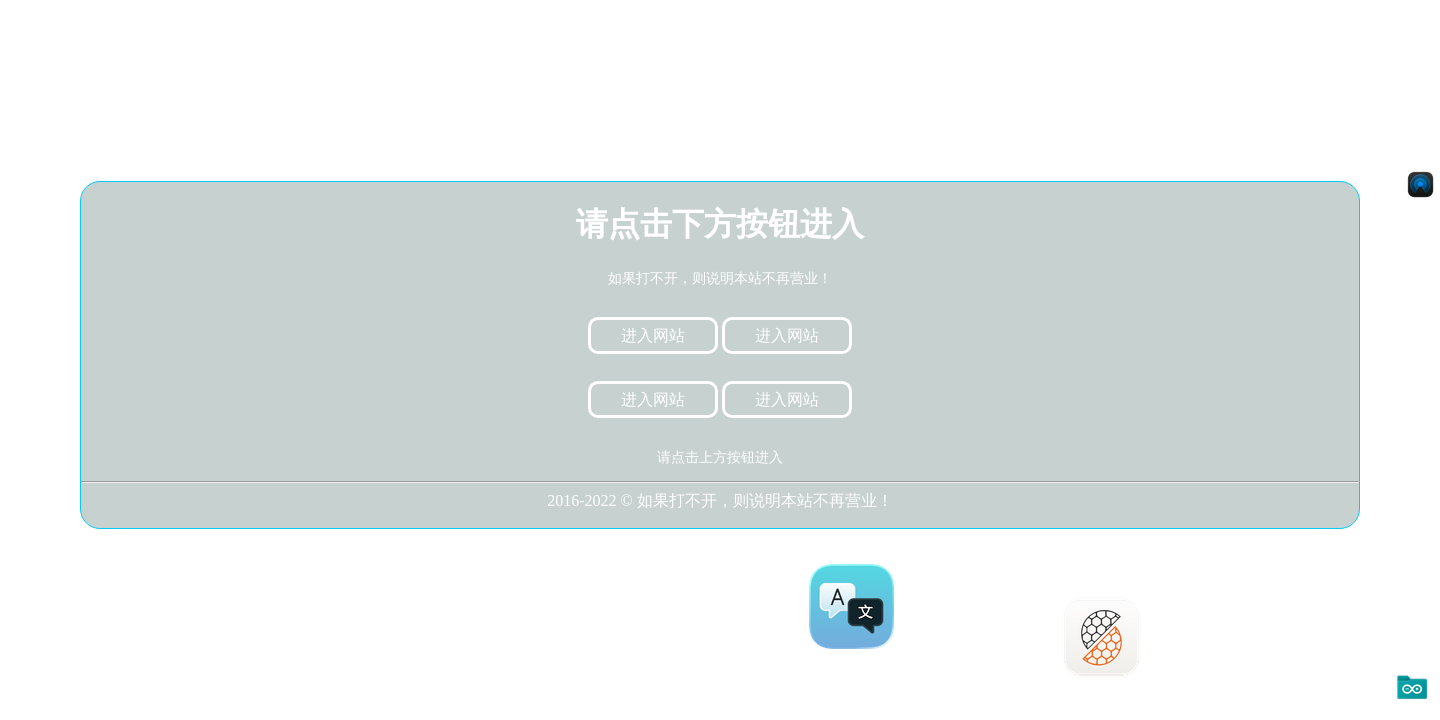 The height and width of the screenshot is (720, 1440). What do you see at coordinates (851, 606) in the screenshot?
I see `open the translation app` at bounding box center [851, 606].